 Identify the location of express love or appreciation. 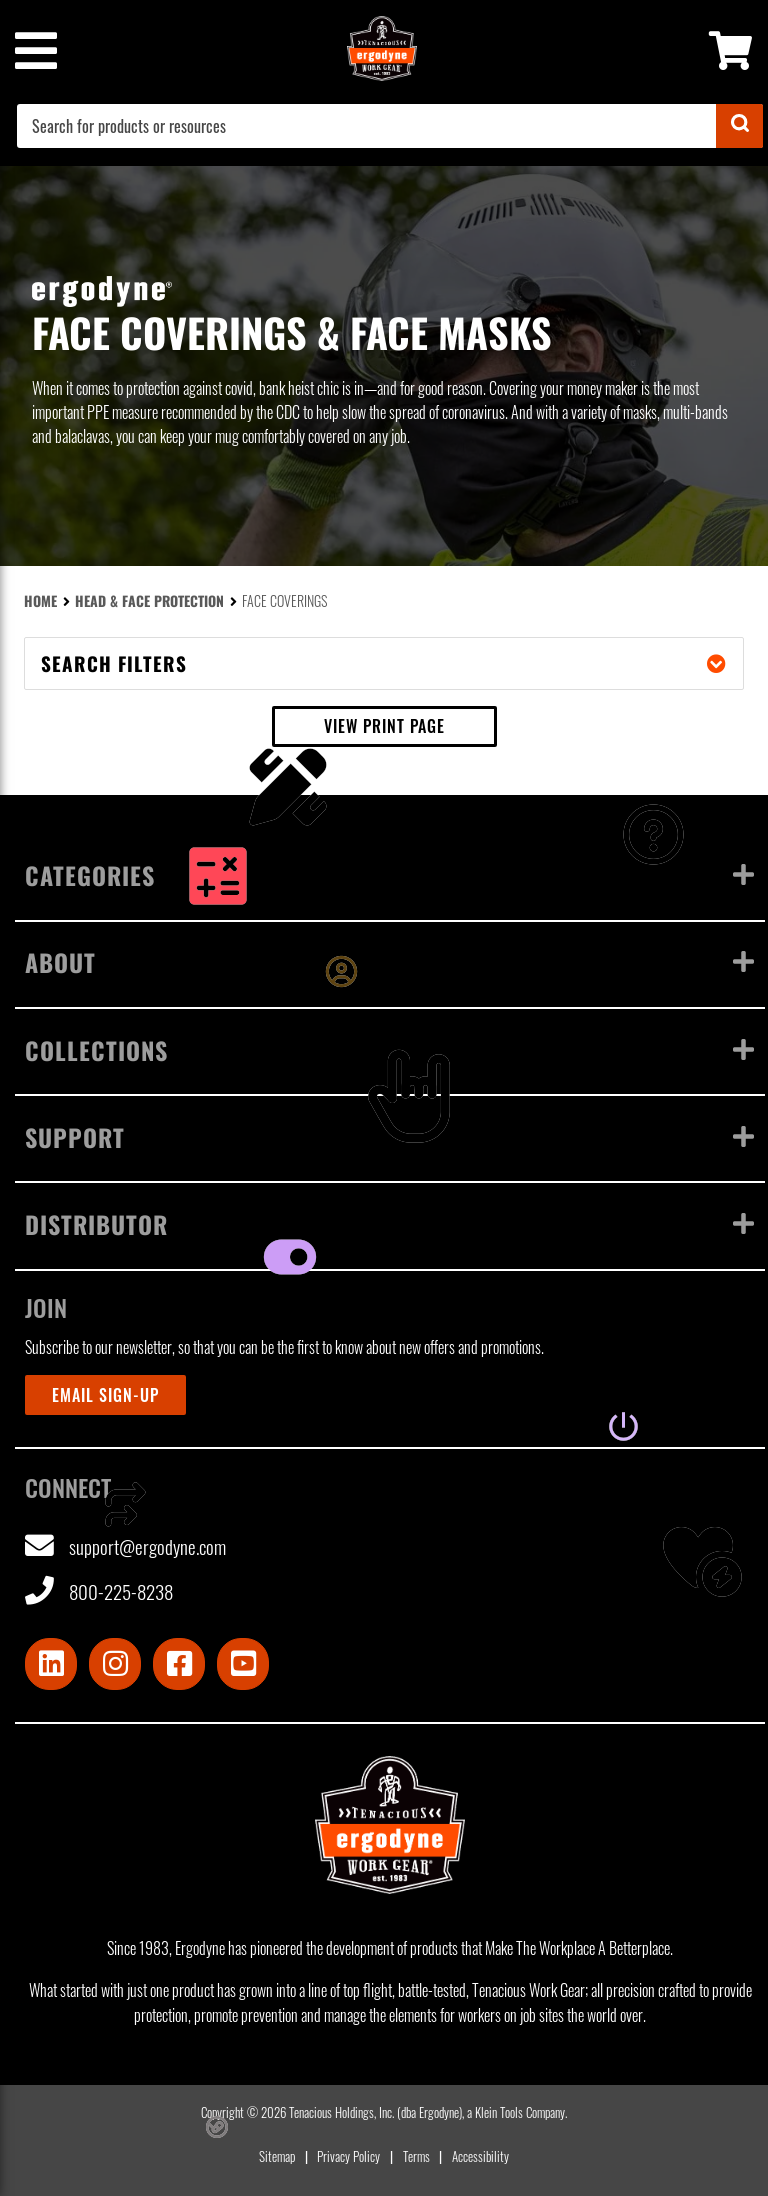
(410, 1094).